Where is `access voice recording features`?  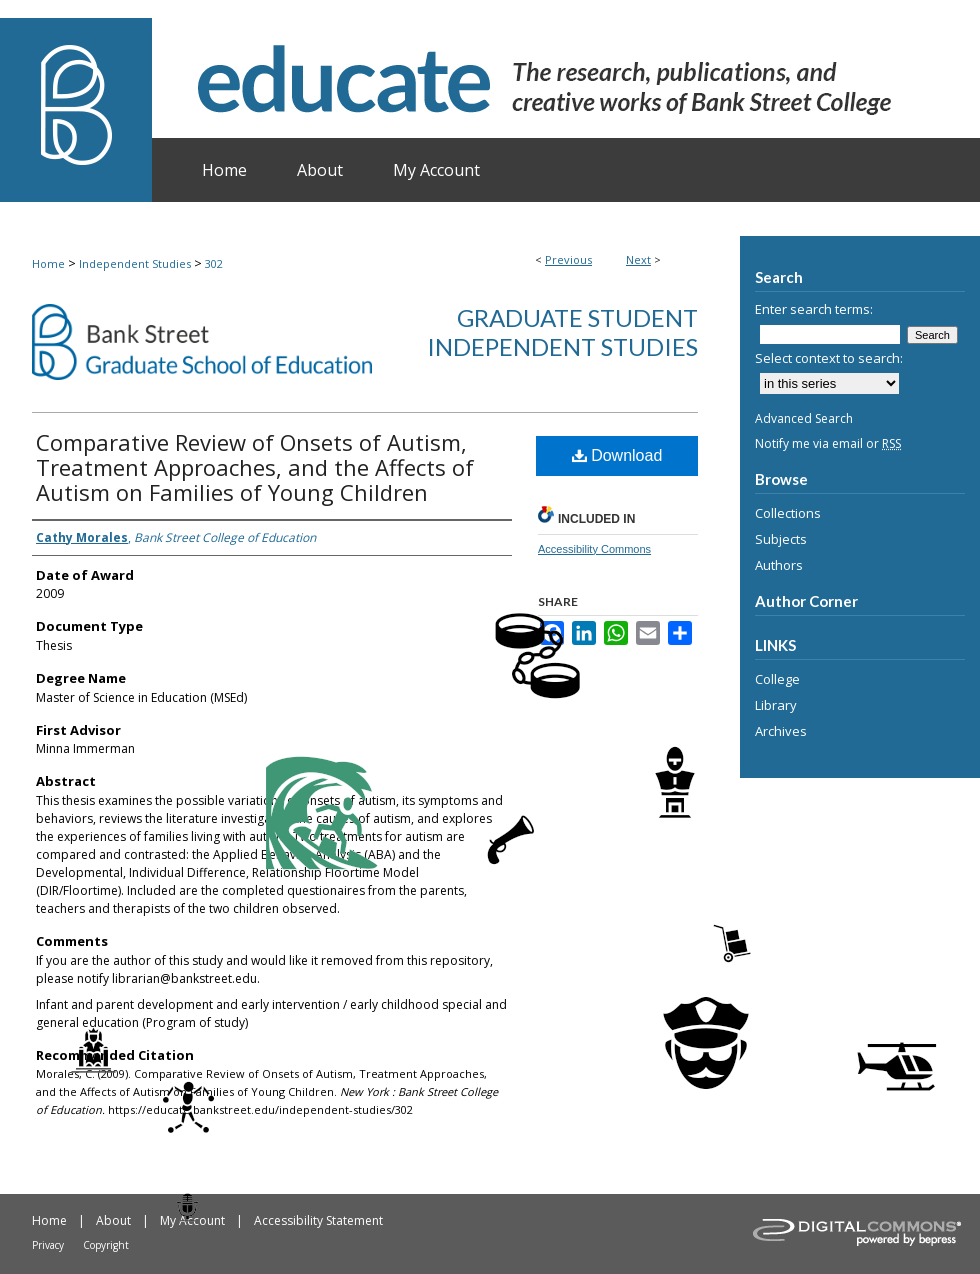 access voice recording features is located at coordinates (187, 1207).